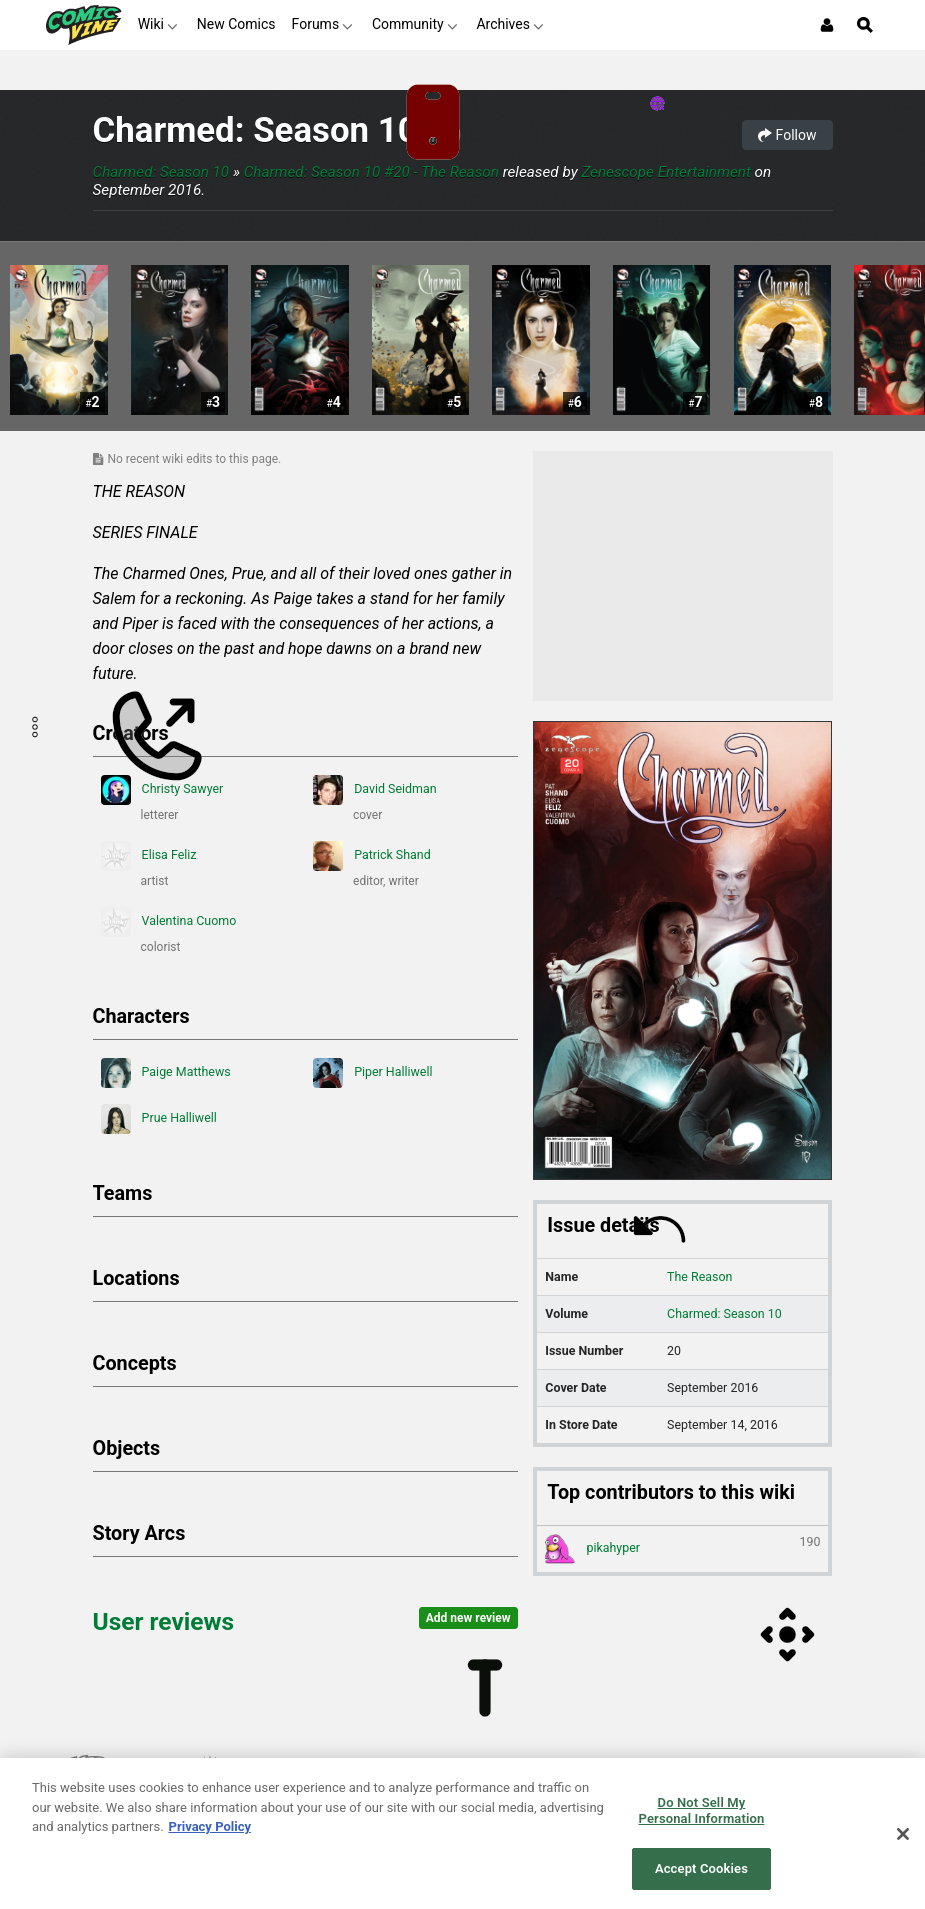 The width and height of the screenshot is (925, 1909). What do you see at coordinates (657, 103) in the screenshot?
I see `disable internet or web access` at bounding box center [657, 103].